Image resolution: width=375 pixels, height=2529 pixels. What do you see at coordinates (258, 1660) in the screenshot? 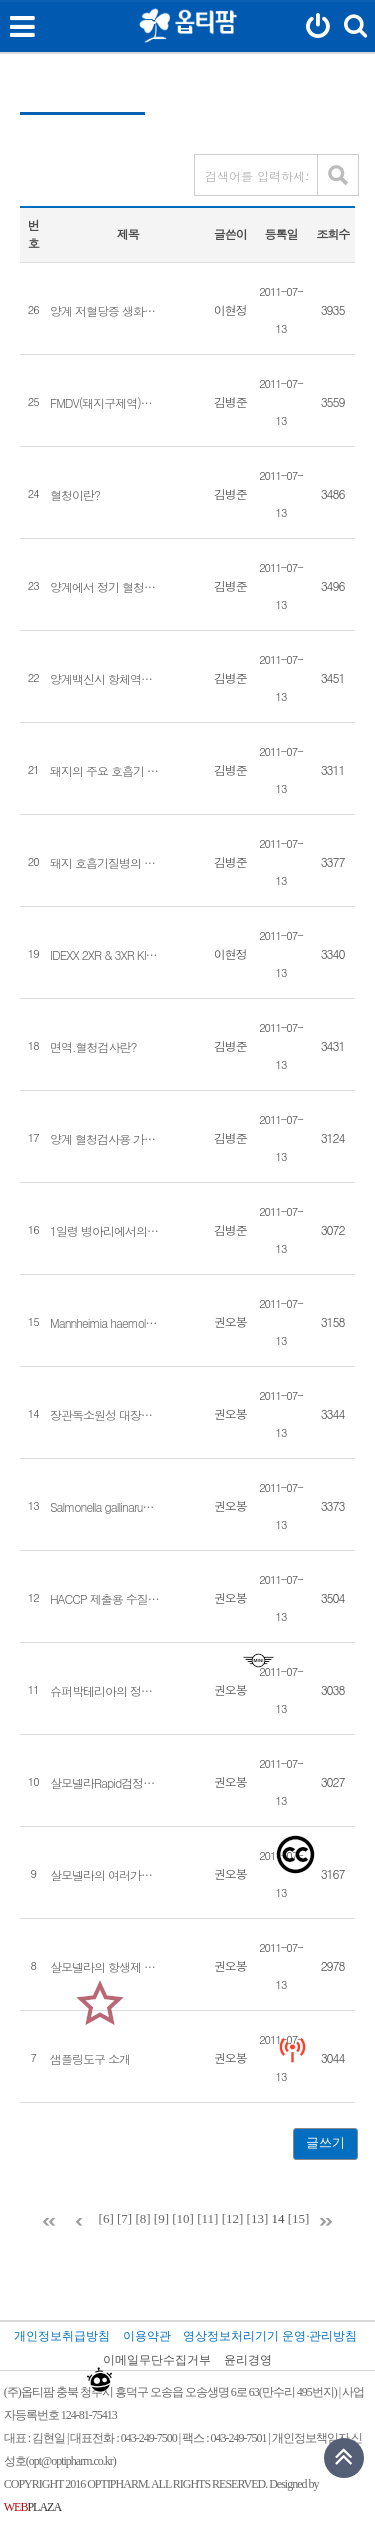
I see `mini cooper brand logo` at bounding box center [258, 1660].